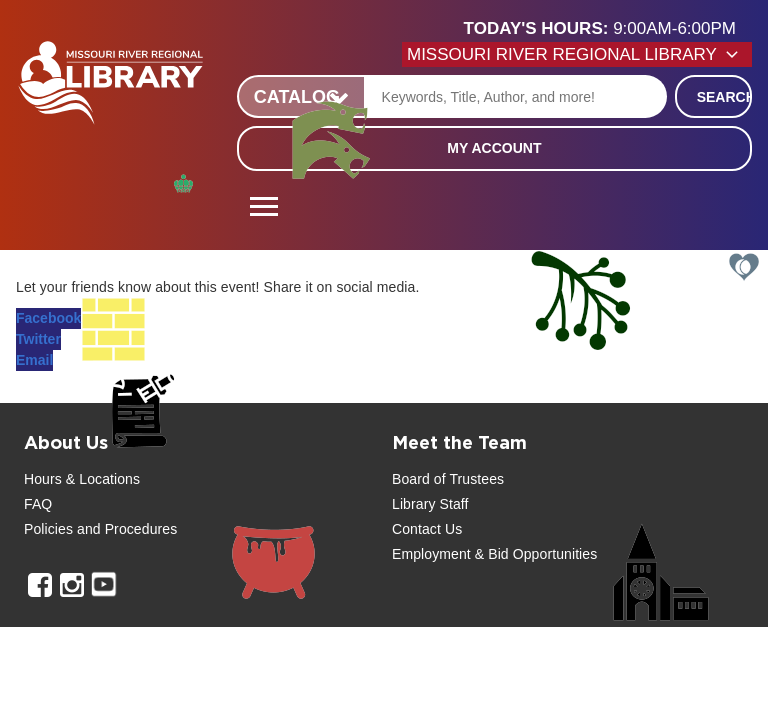  What do you see at coordinates (140, 411) in the screenshot?
I see `pin or mark an important note` at bounding box center [140, 411].